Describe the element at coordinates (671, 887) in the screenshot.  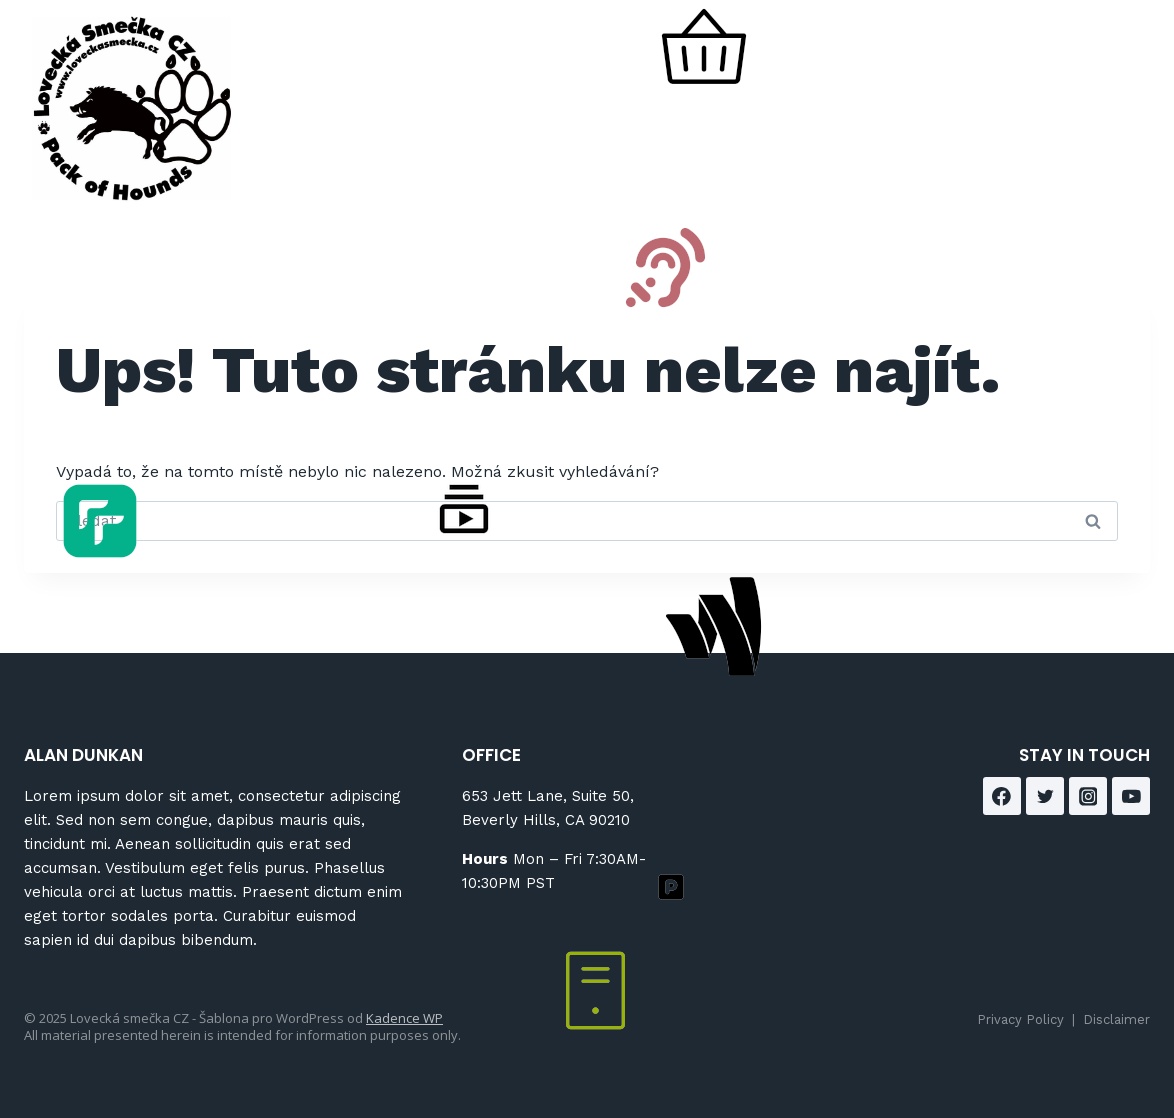
I see `find nearby parking locations` at that location.